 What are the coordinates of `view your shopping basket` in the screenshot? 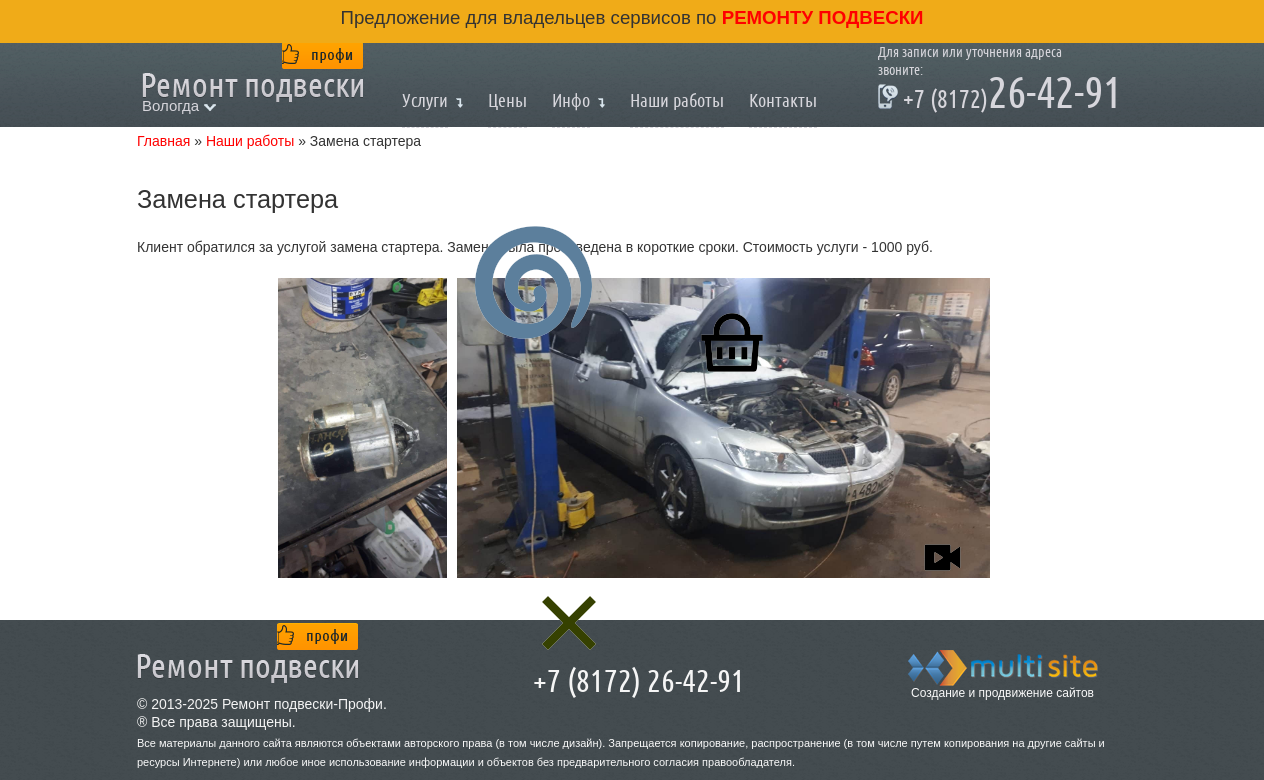 It's located at (732, 344).